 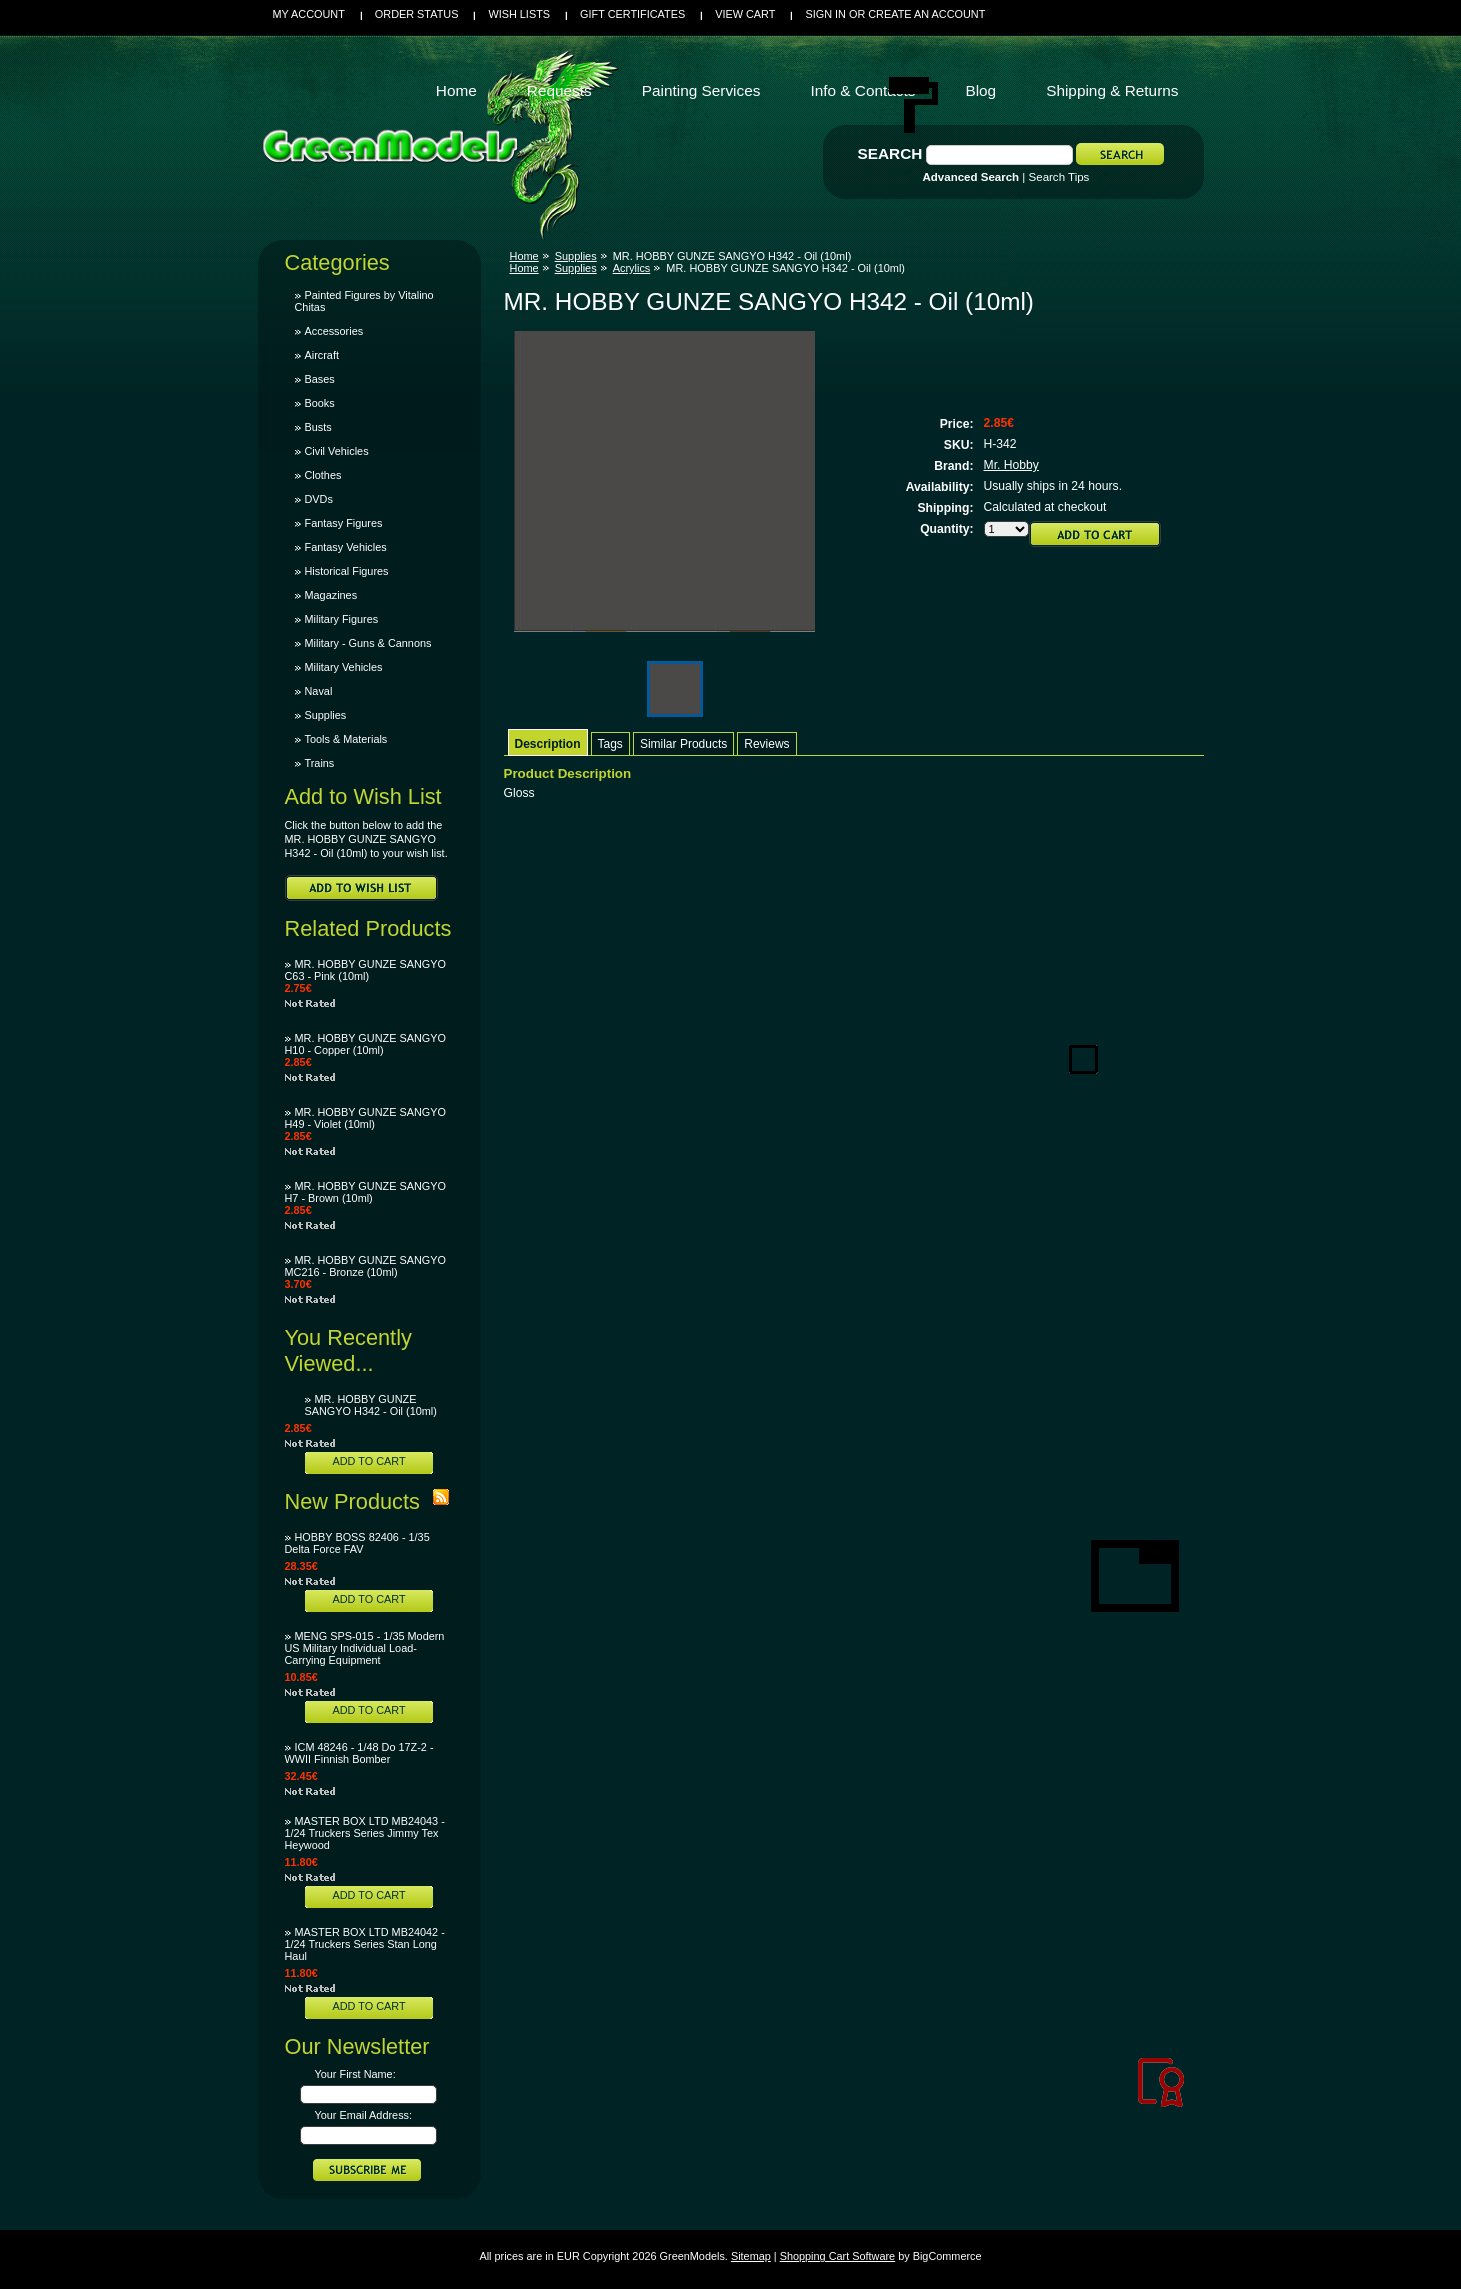 What do you see at coordinates (1159, 2082) in the screenshot?
I see `view certified or licensed file` at bounding box center [1159, 2082].